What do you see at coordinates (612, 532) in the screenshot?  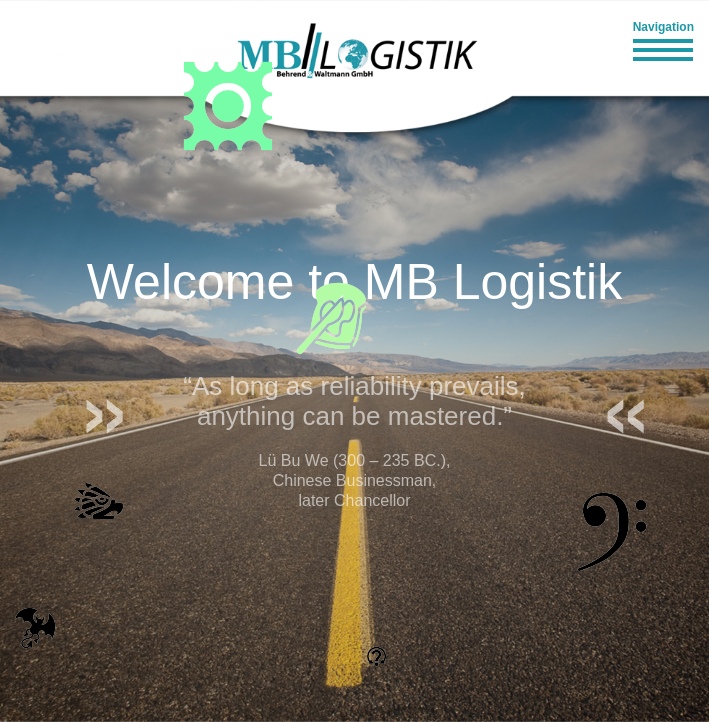 I see `indicates bass clef or low-range musical notation` at bounding box center [612, 532].